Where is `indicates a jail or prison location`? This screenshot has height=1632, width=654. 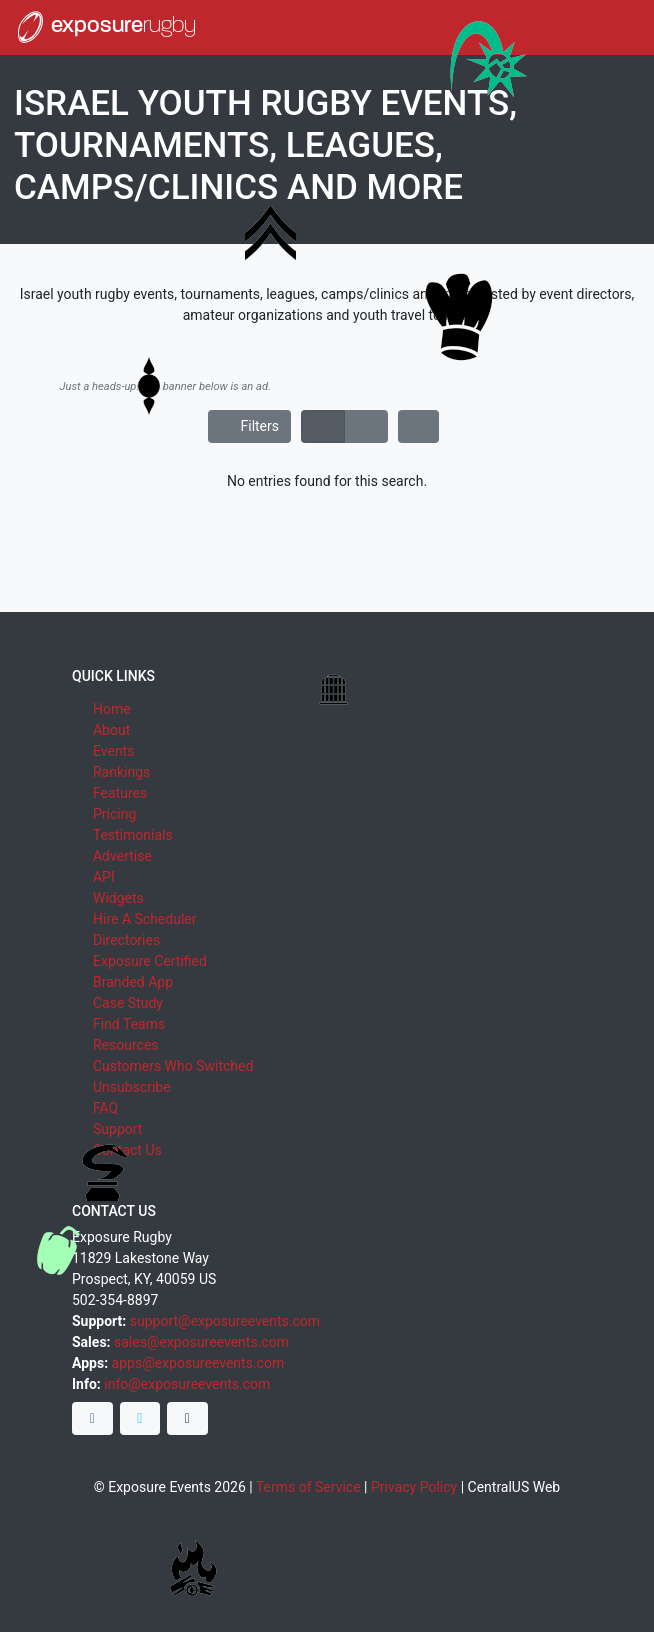
indicates a jail or prison location is located at coordinates (333, 689).